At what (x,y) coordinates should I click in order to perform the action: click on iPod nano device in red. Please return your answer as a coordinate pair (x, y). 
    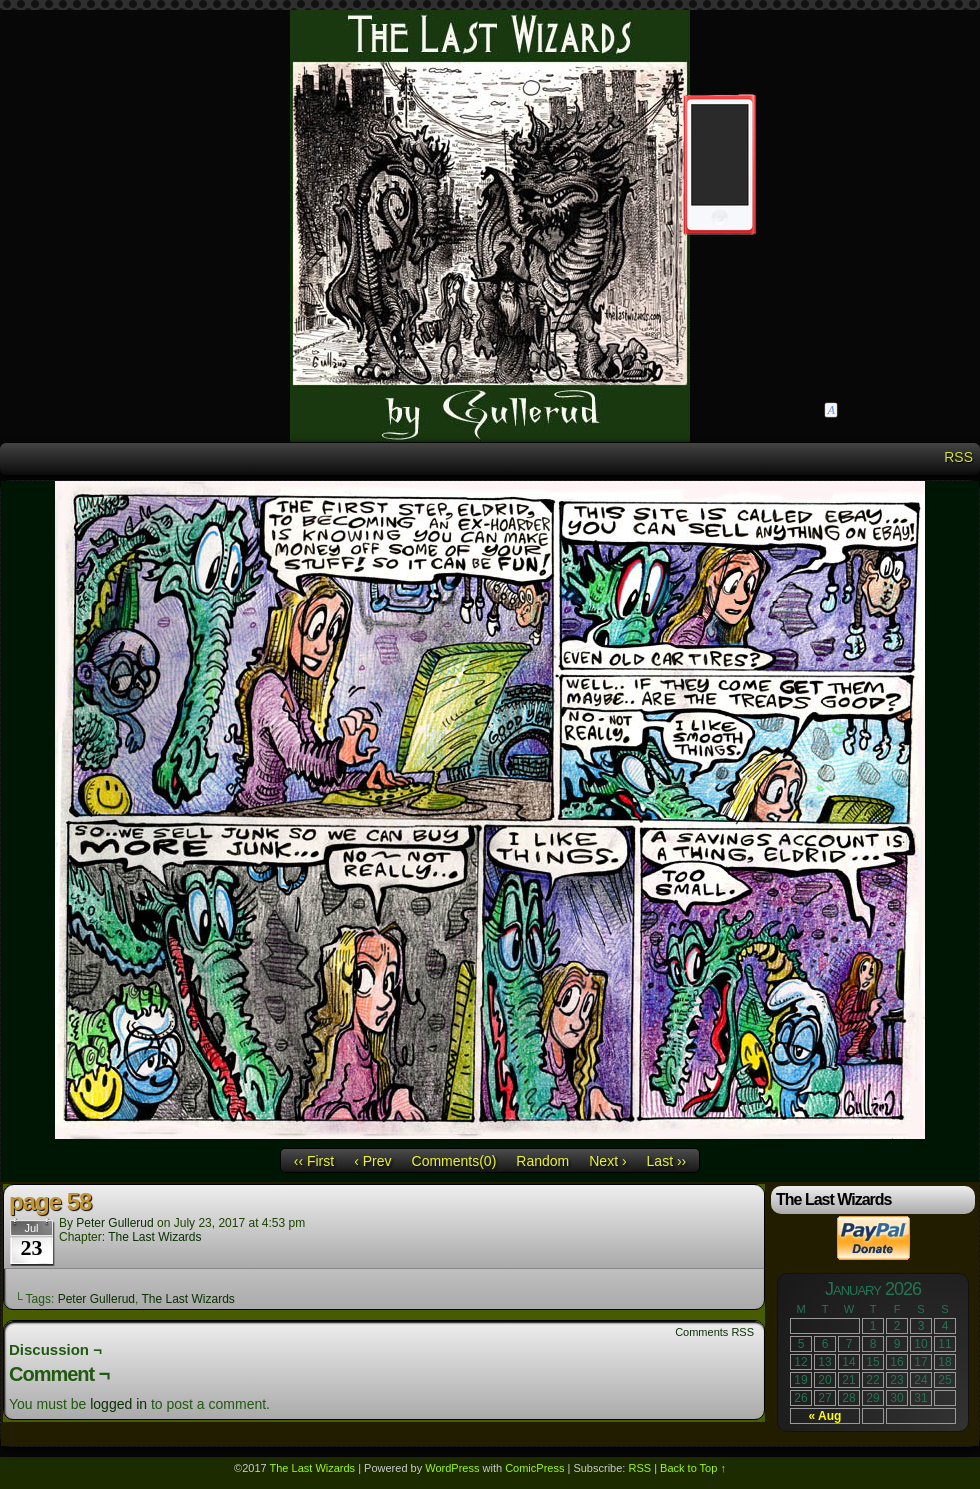
    Looking at the image, I should click on (719, 164).